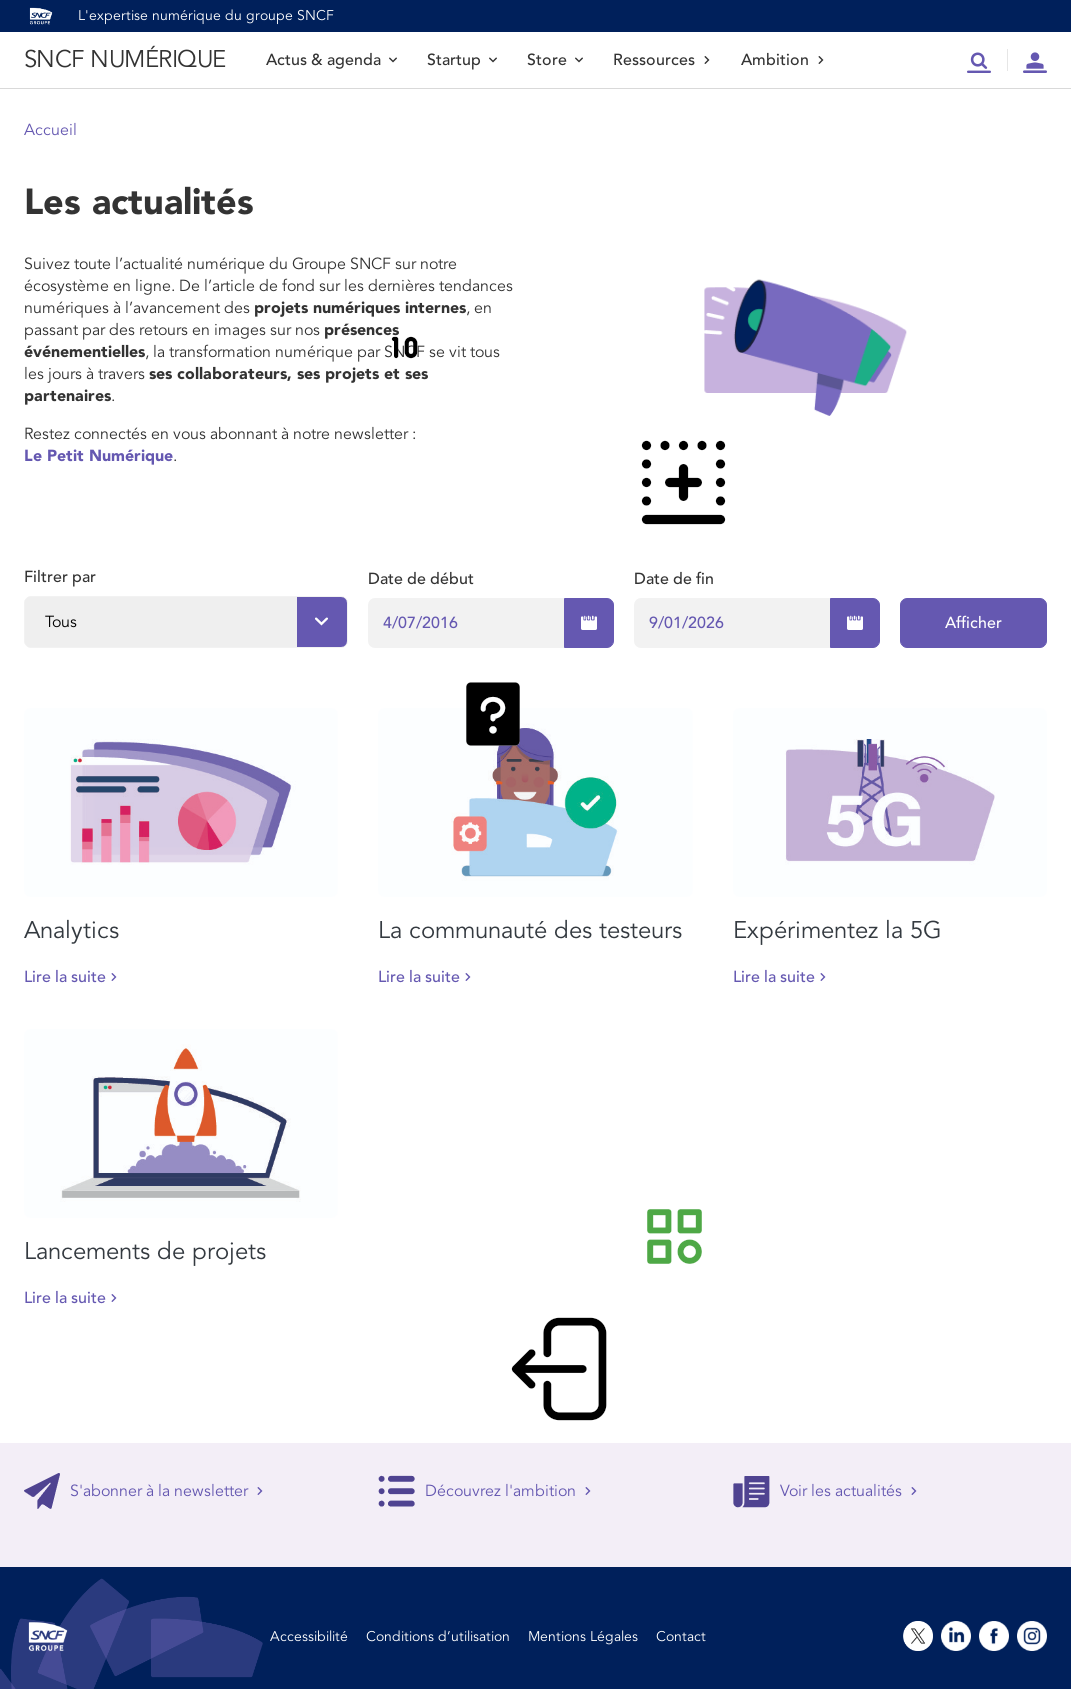 This screenshot has height=1689, width=1071. Describe the element at coordinates (674, 1236) in the screenshot. I see `browse categories or sections` at that location.